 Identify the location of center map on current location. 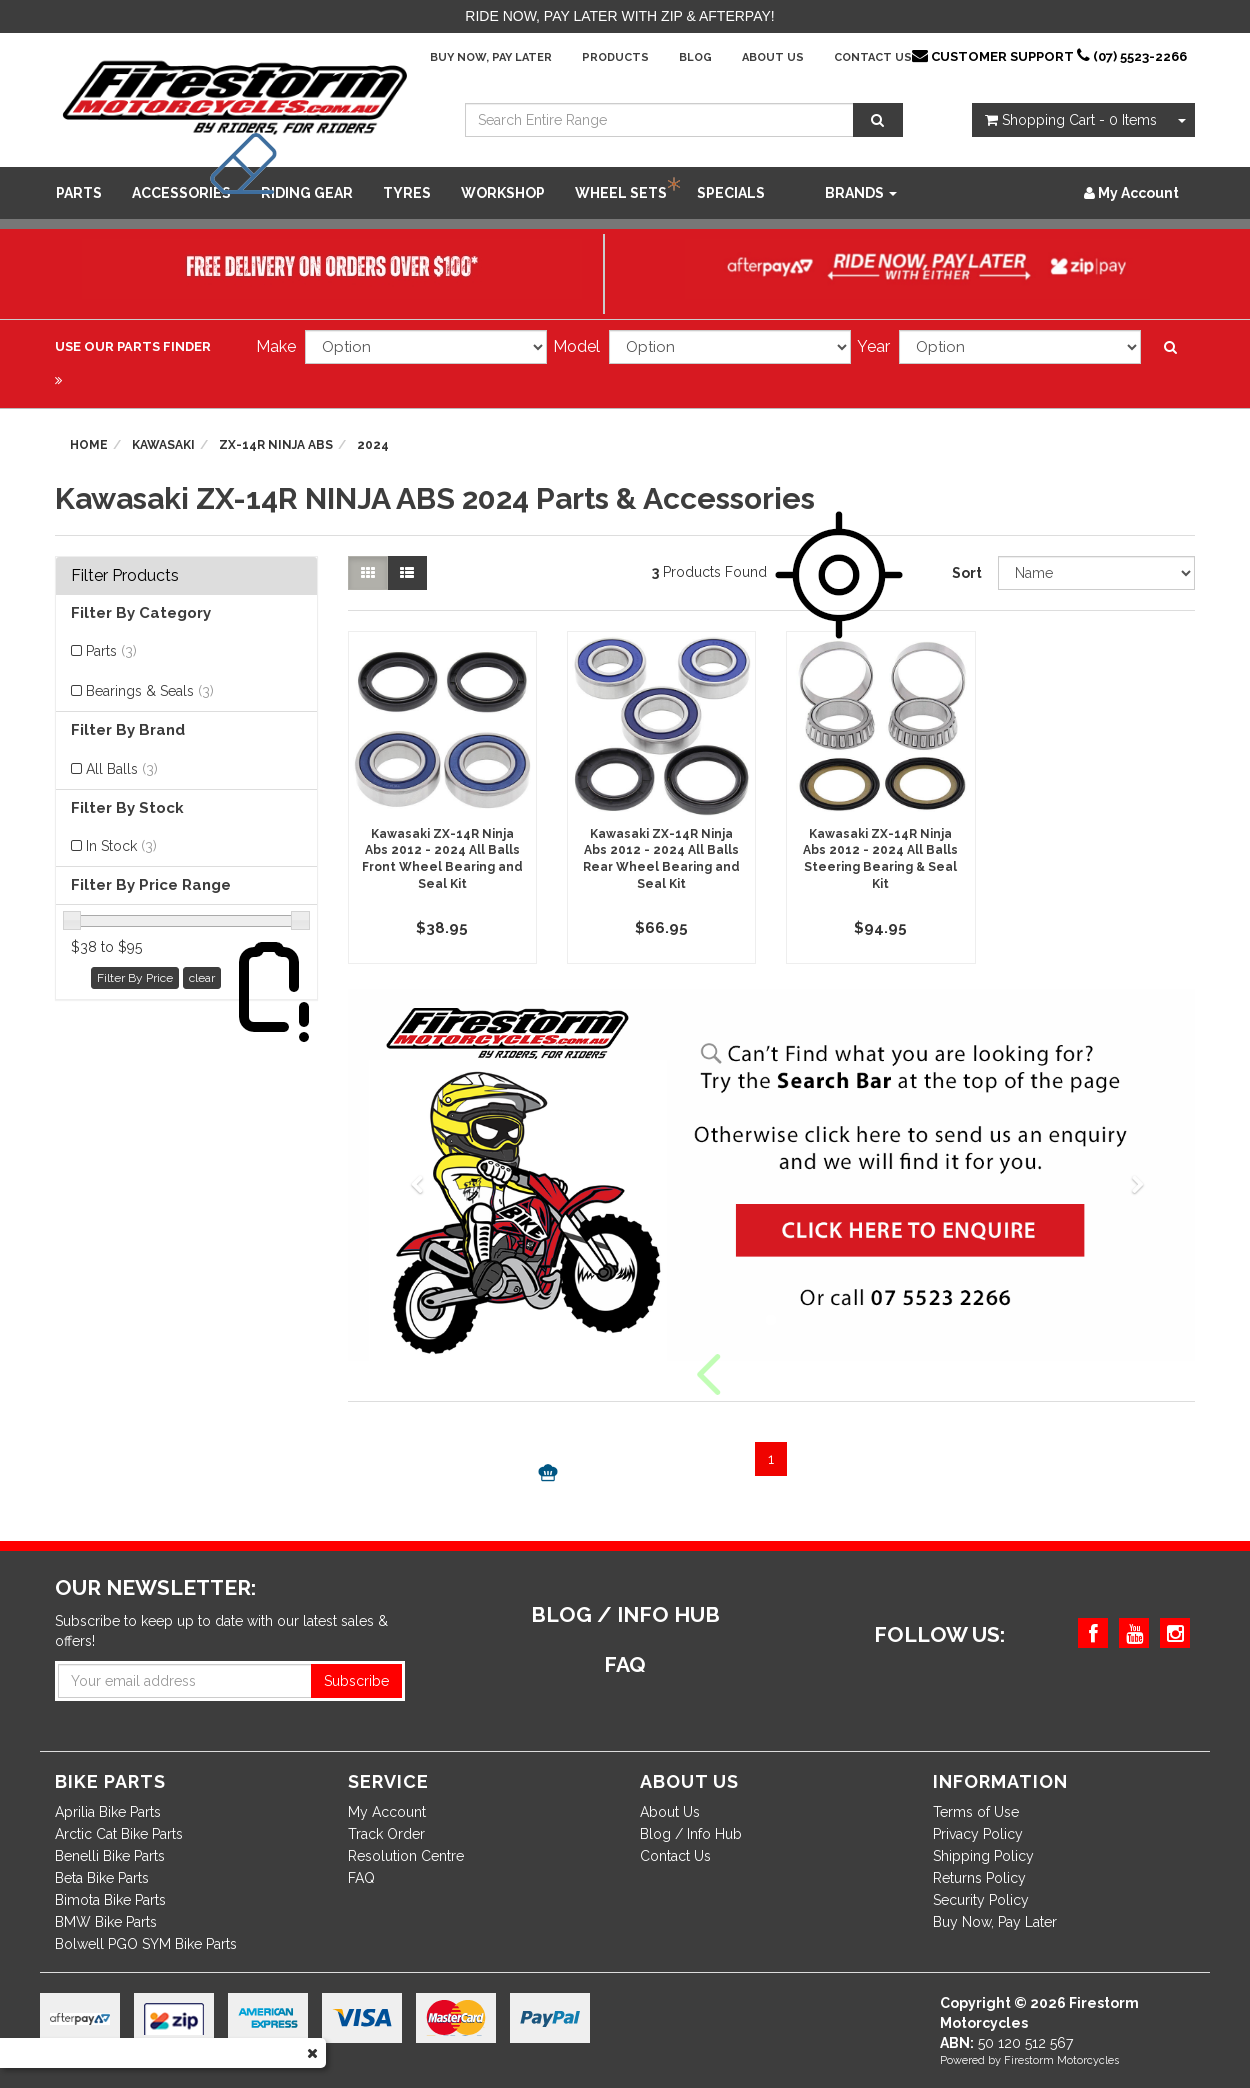
(839, 575).